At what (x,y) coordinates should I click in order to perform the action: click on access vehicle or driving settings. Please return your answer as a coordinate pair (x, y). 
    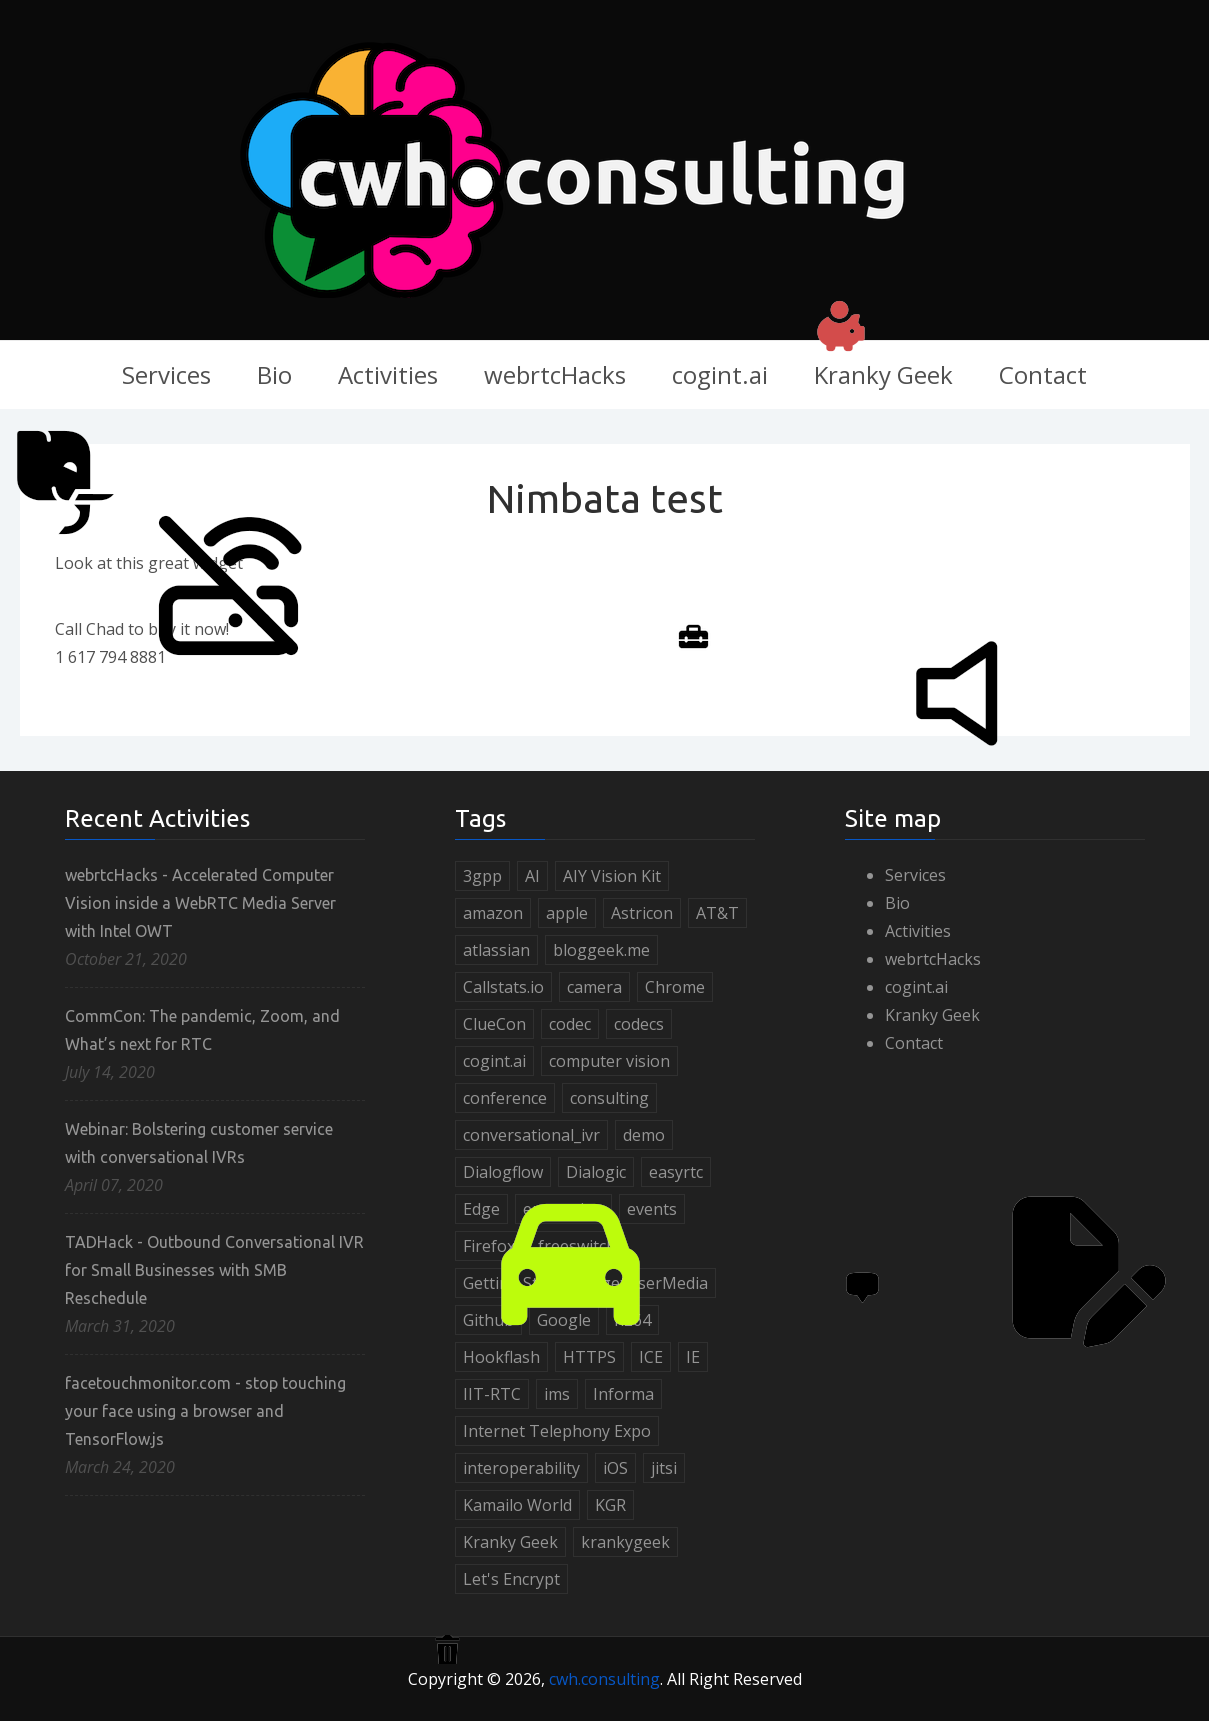
    Looking at the image, I should click on (570, 1264).